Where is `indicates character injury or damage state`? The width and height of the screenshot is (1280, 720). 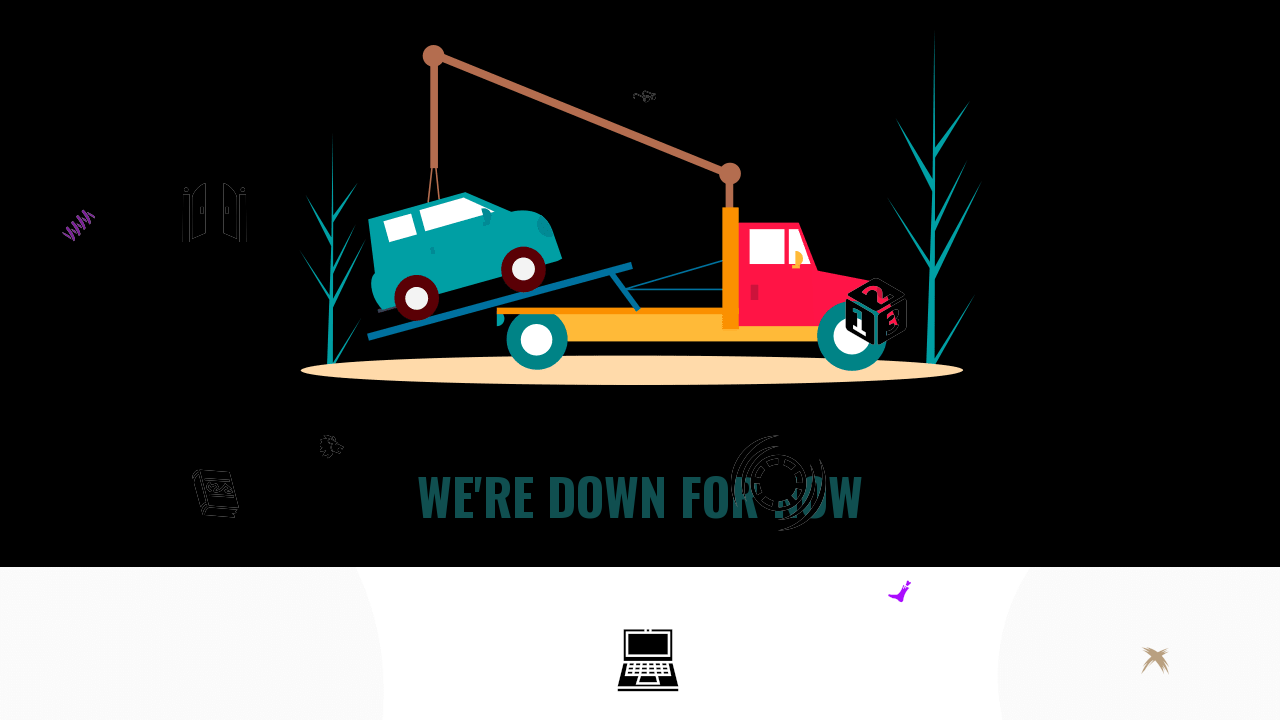
indicates character injury or damage state is located at coordinates (900, 591).